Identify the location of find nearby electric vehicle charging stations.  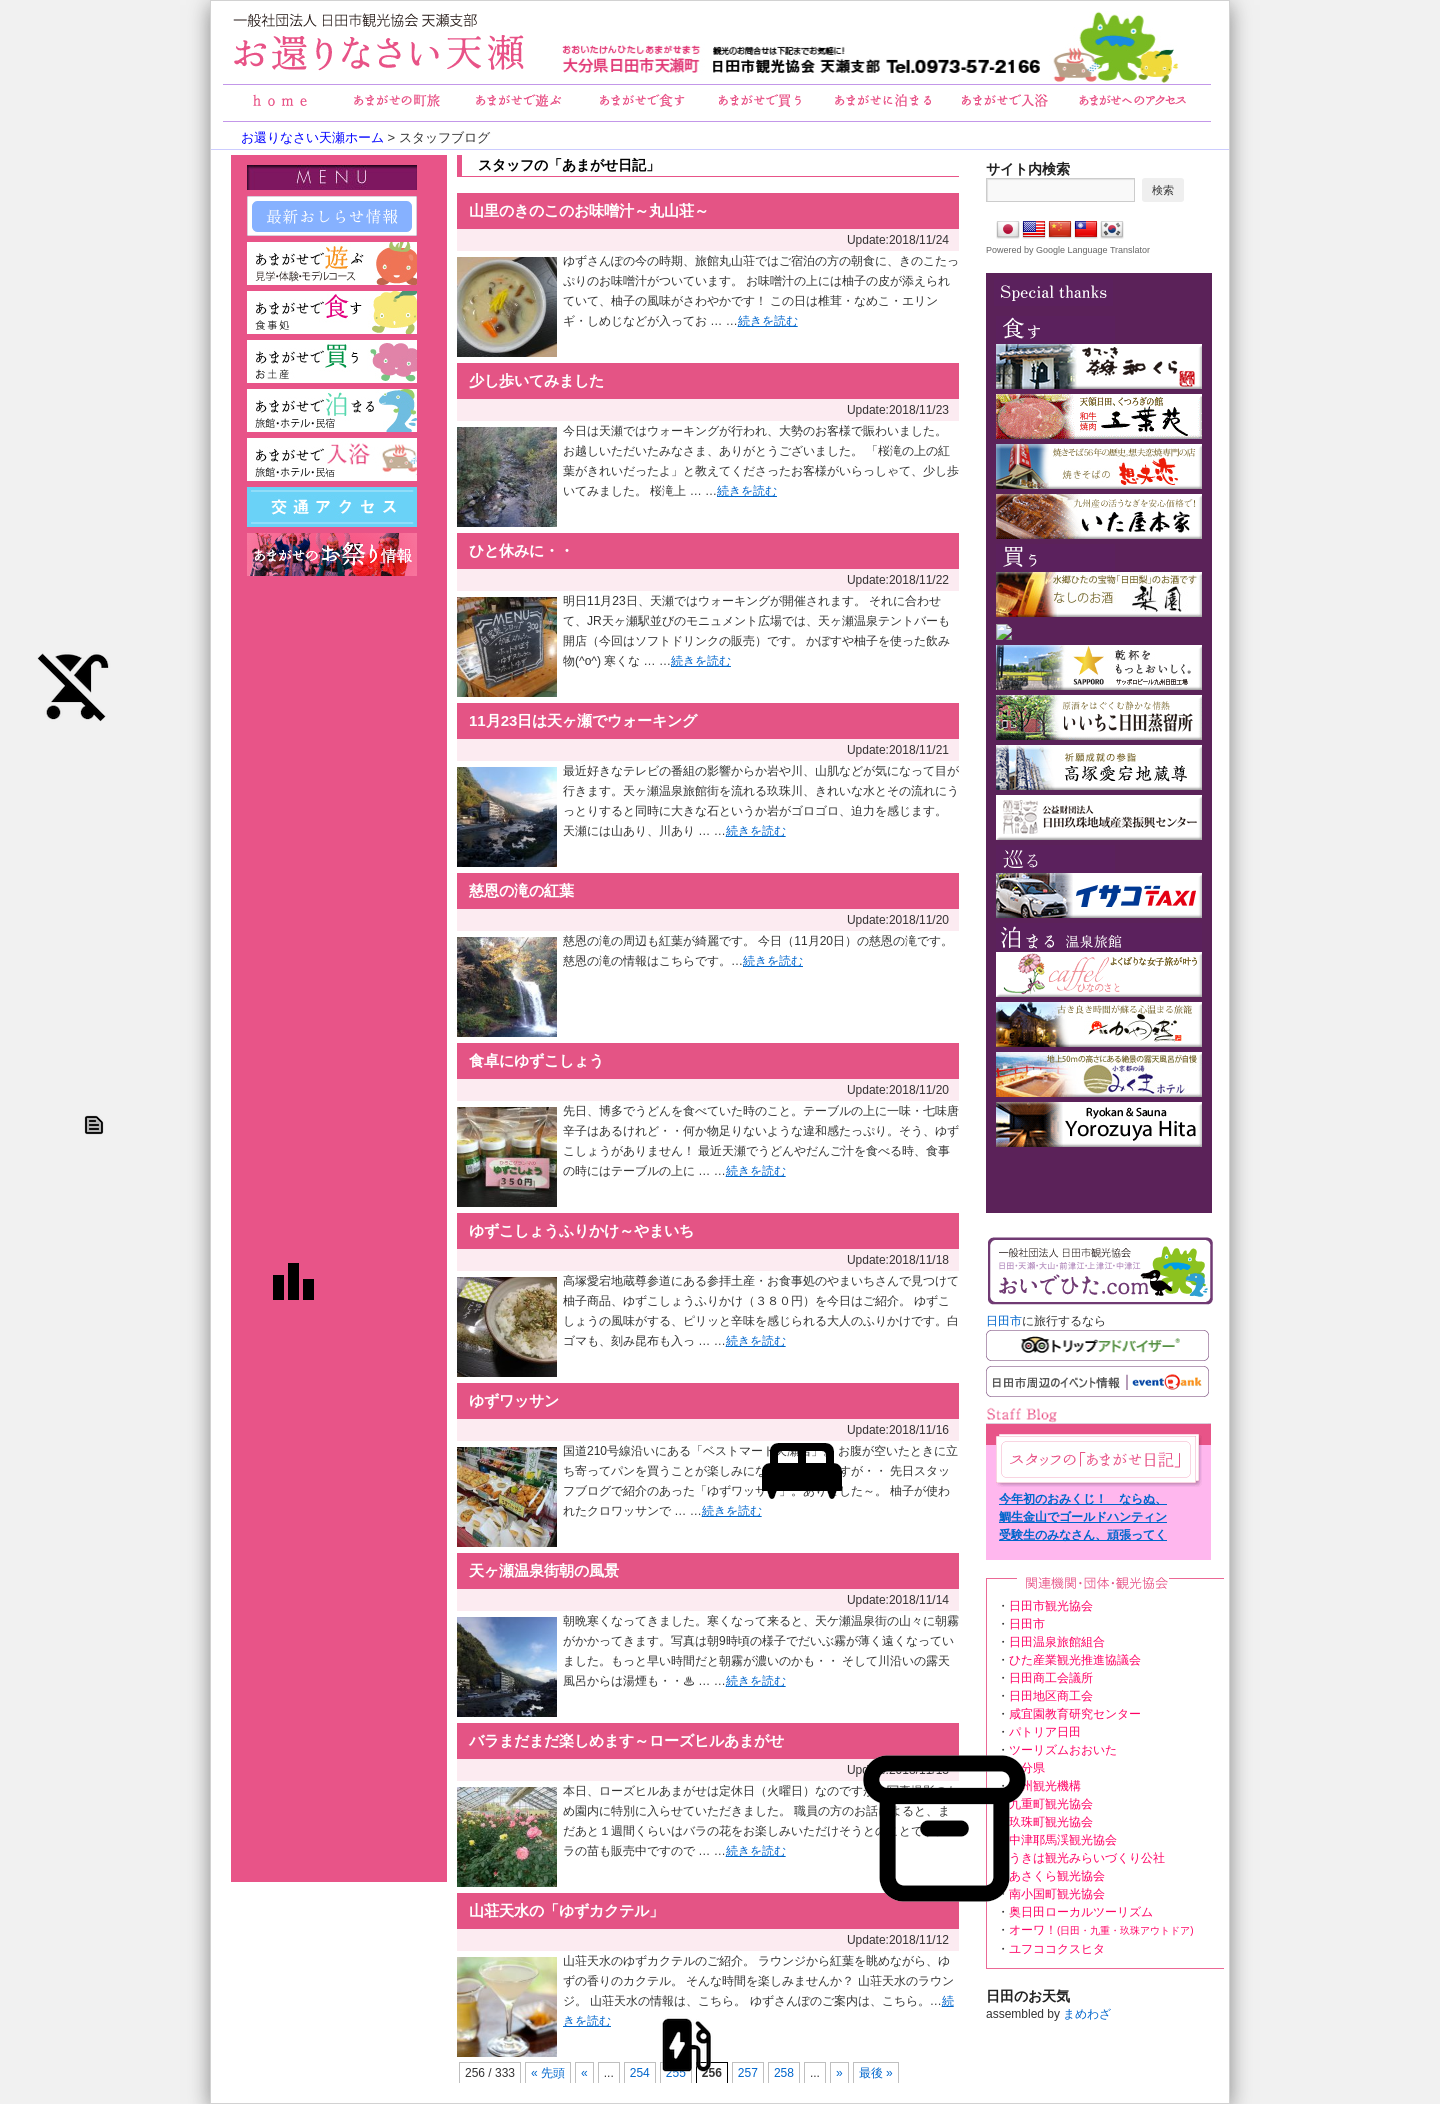
(686, 2045).